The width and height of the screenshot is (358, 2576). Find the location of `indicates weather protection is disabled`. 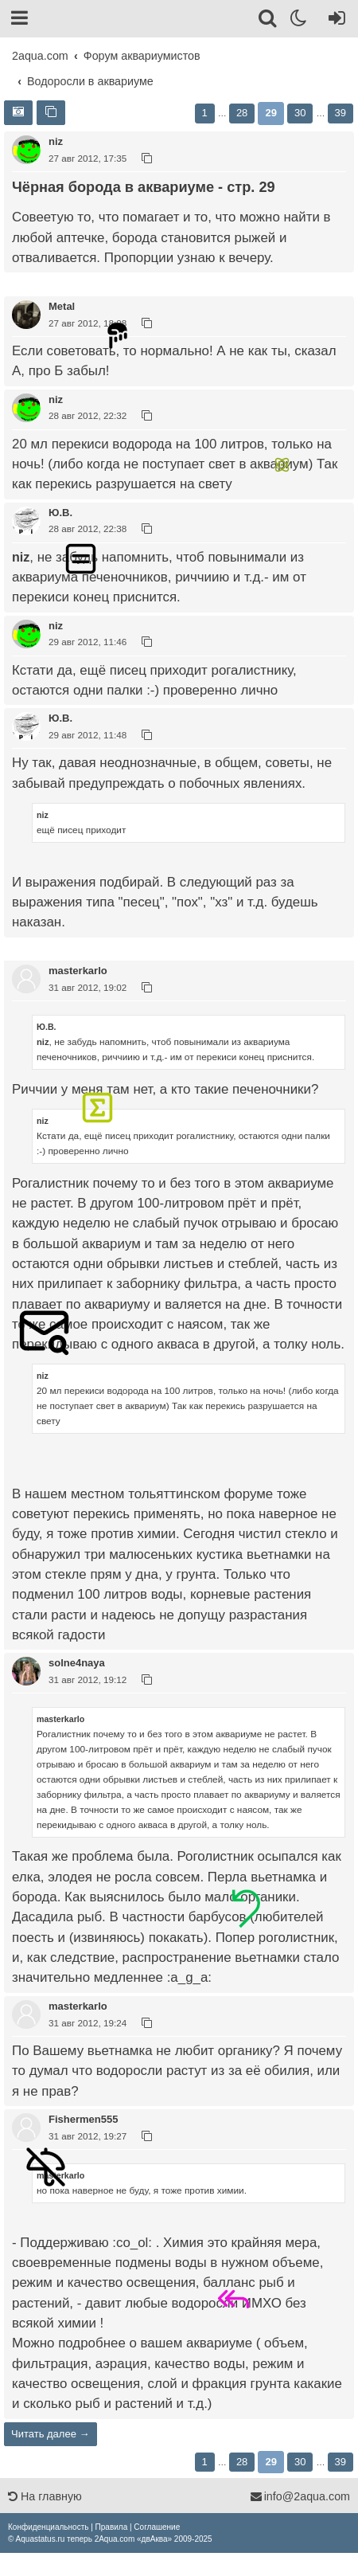

indicates weather protection is disabled is located at coordinates (45, 2167).